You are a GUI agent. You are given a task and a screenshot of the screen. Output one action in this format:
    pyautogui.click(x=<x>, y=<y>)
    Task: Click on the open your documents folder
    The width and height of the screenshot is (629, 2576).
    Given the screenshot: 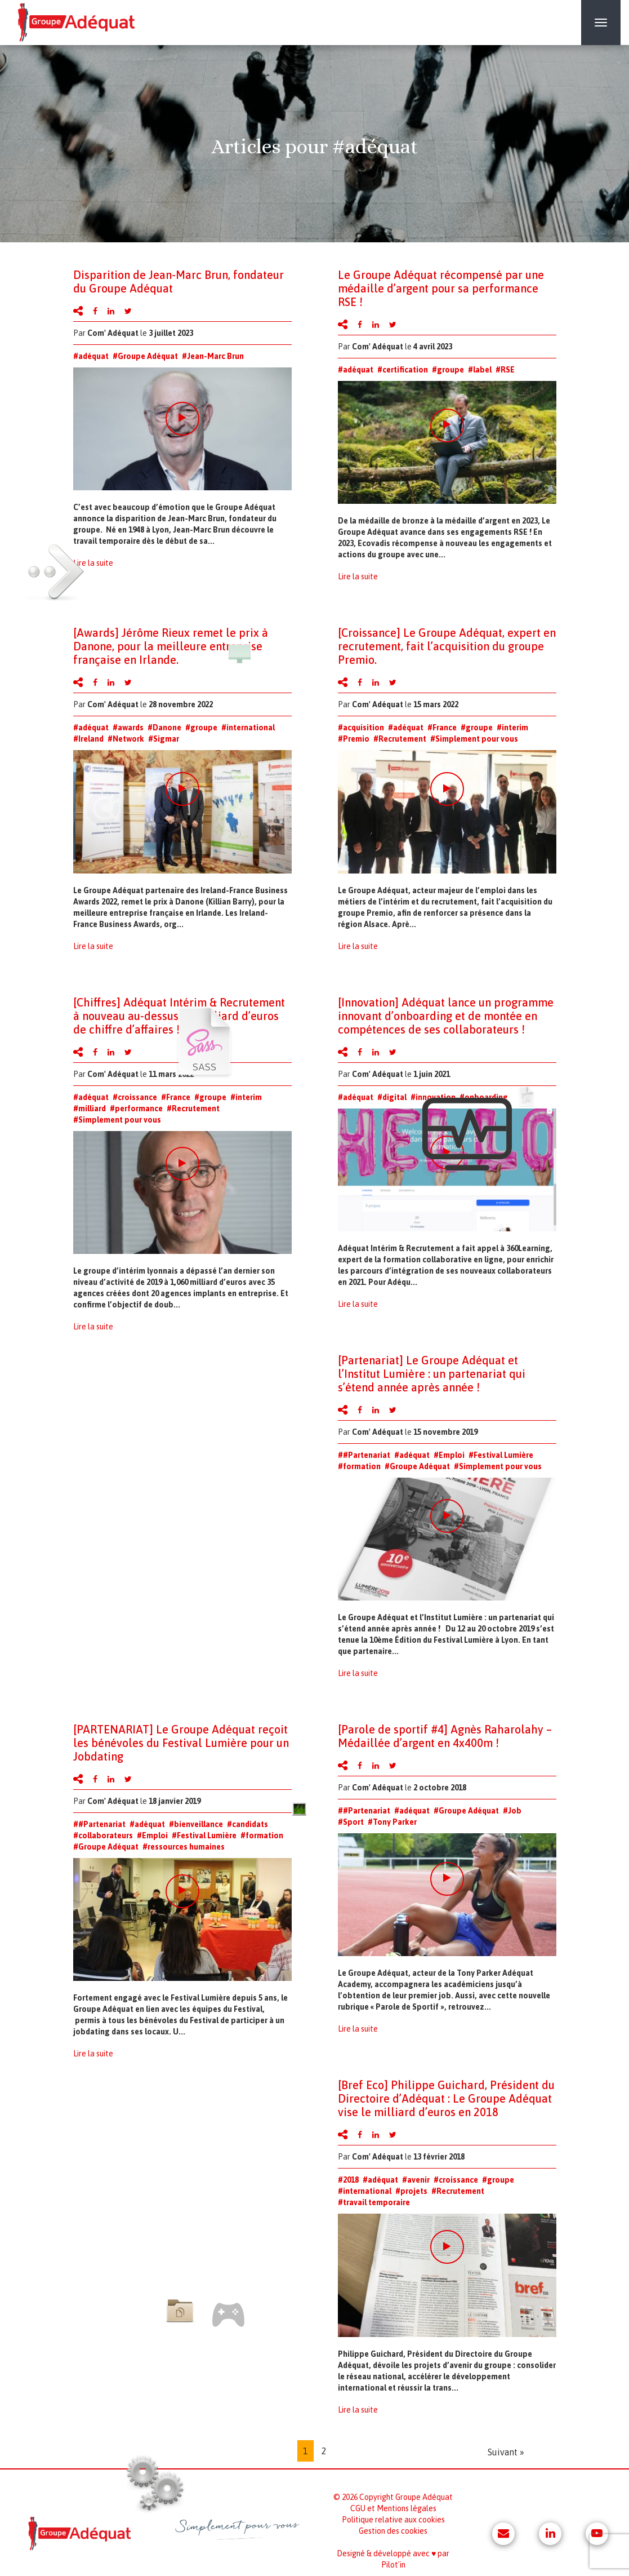 What is the action you would take?
    pyautogui.click(x=180, y=2312)
    